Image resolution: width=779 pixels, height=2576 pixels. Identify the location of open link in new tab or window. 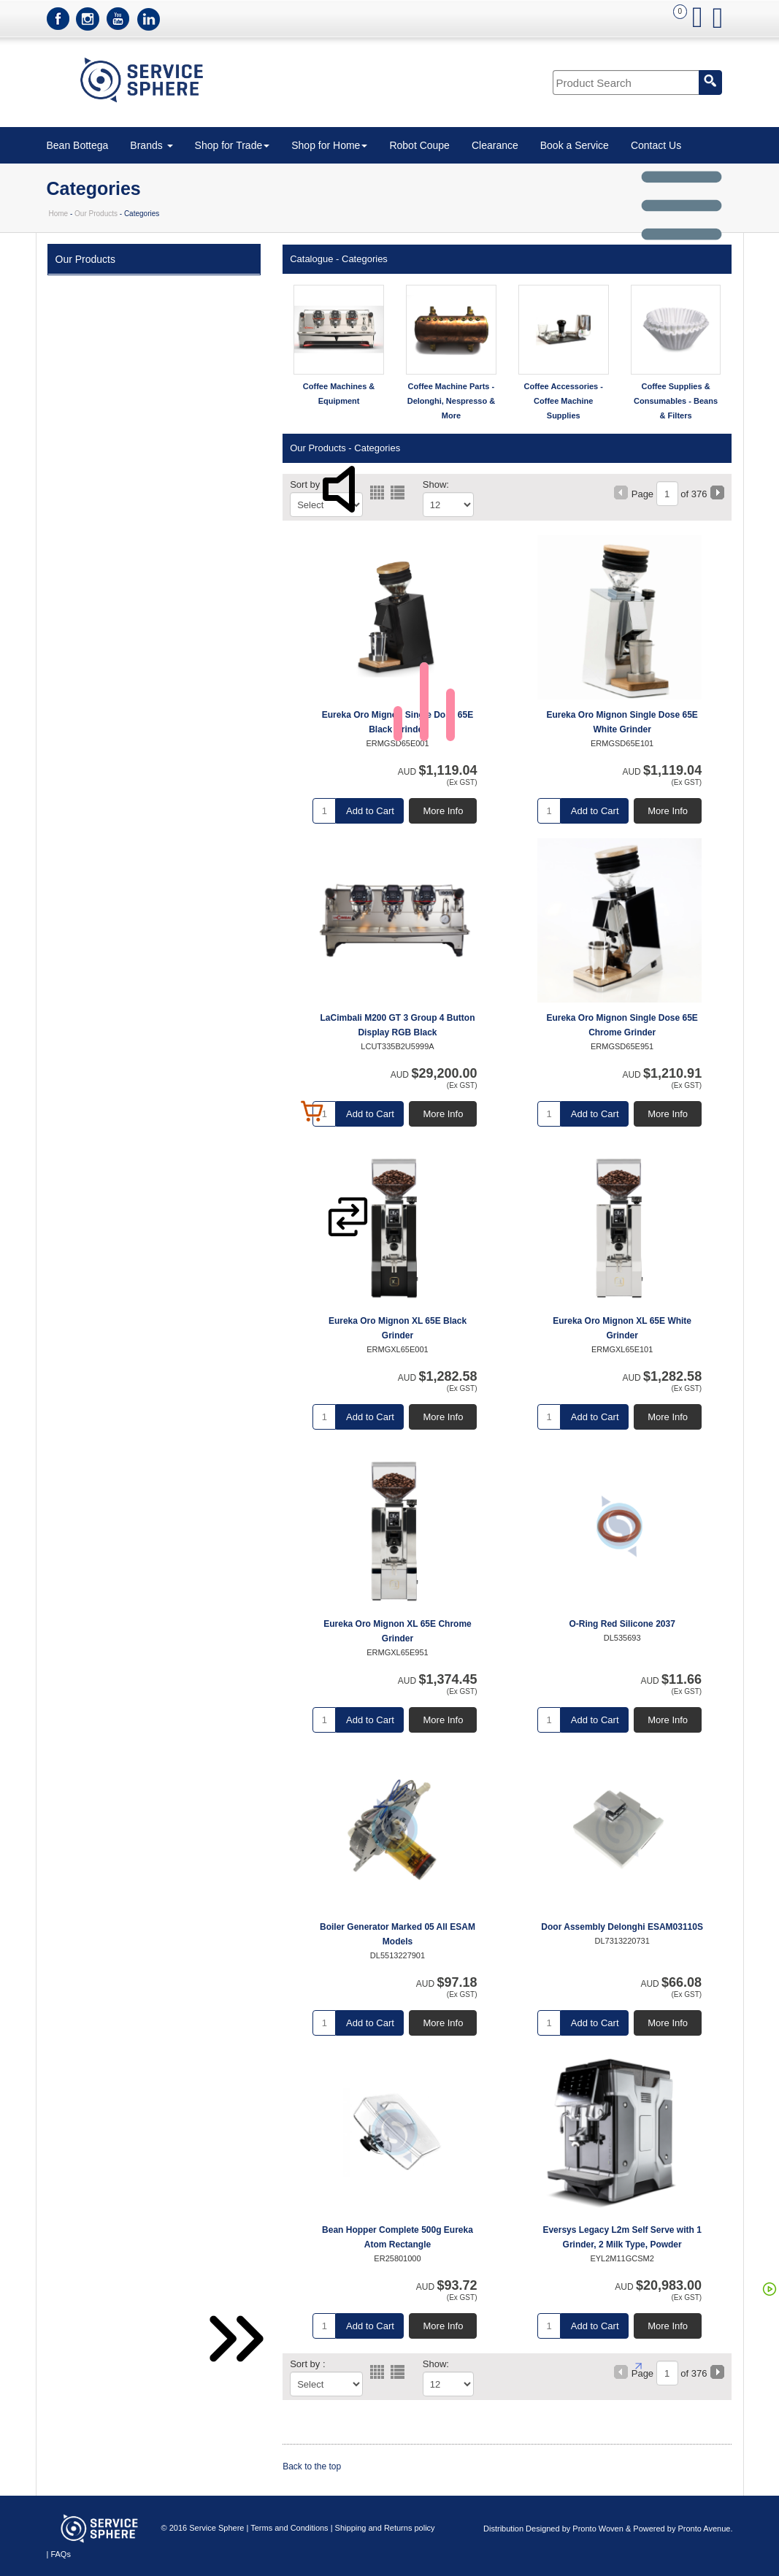
(638, 2366).